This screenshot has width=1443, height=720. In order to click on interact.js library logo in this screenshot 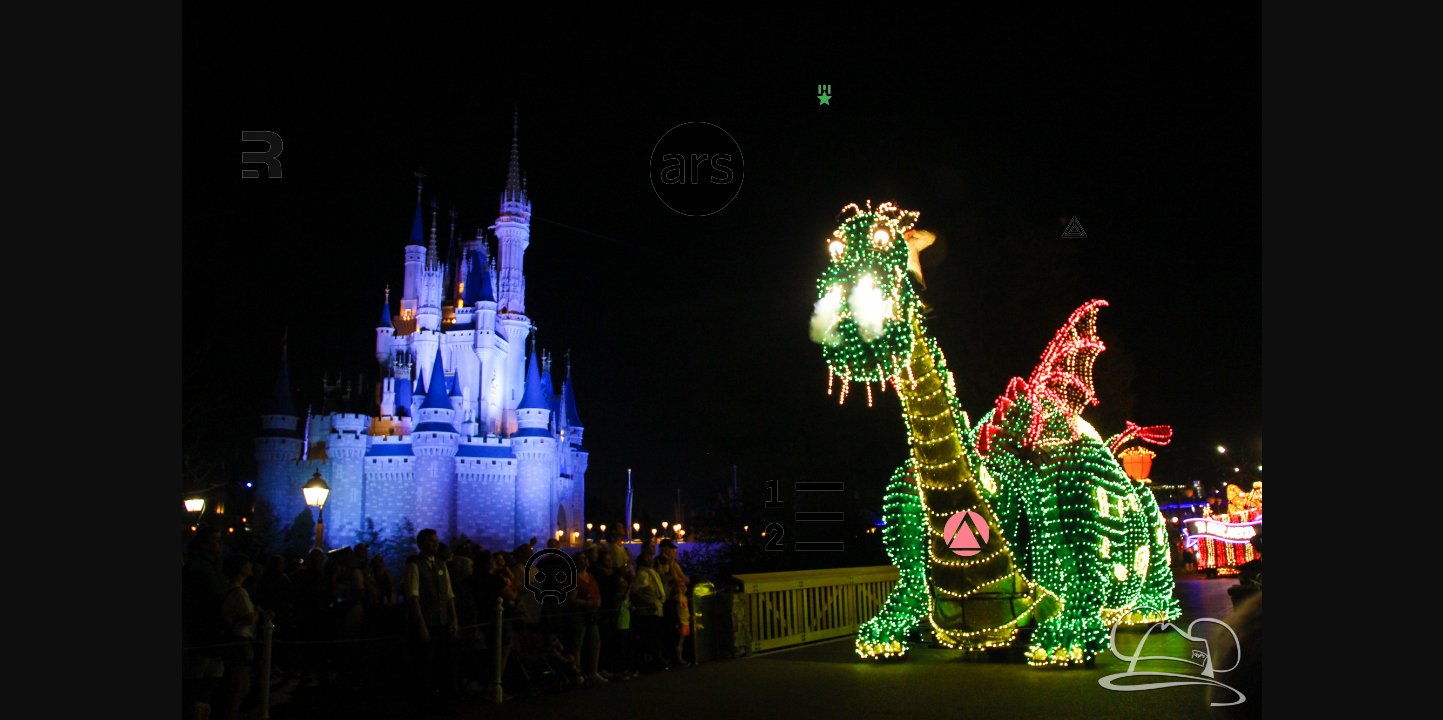, I will do `click(966, 533)`.